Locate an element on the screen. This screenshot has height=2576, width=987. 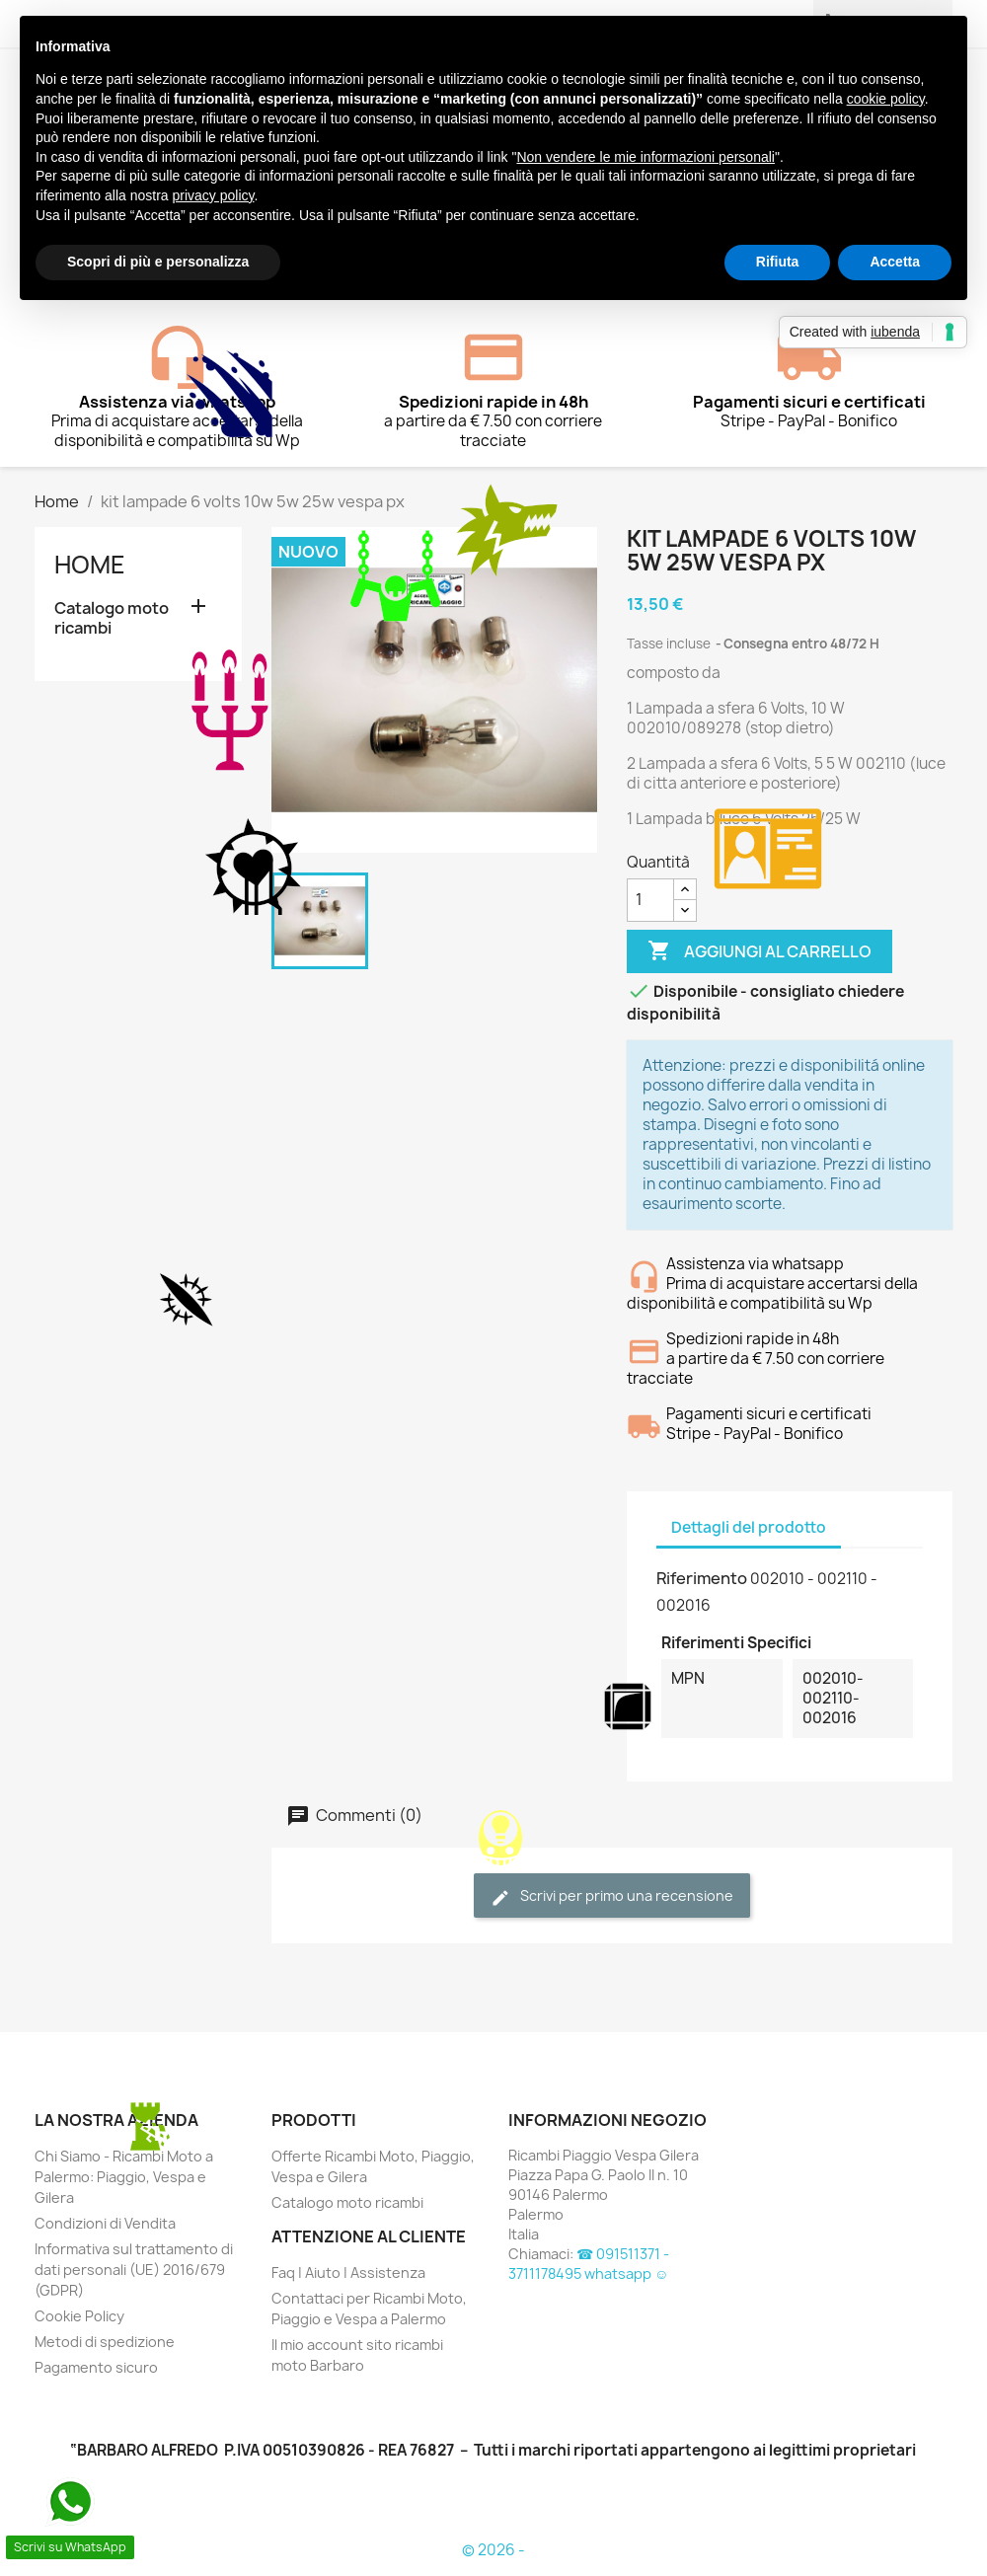
indicates time pressure or countdown in gameplay is located at coordinates (186, 1300).